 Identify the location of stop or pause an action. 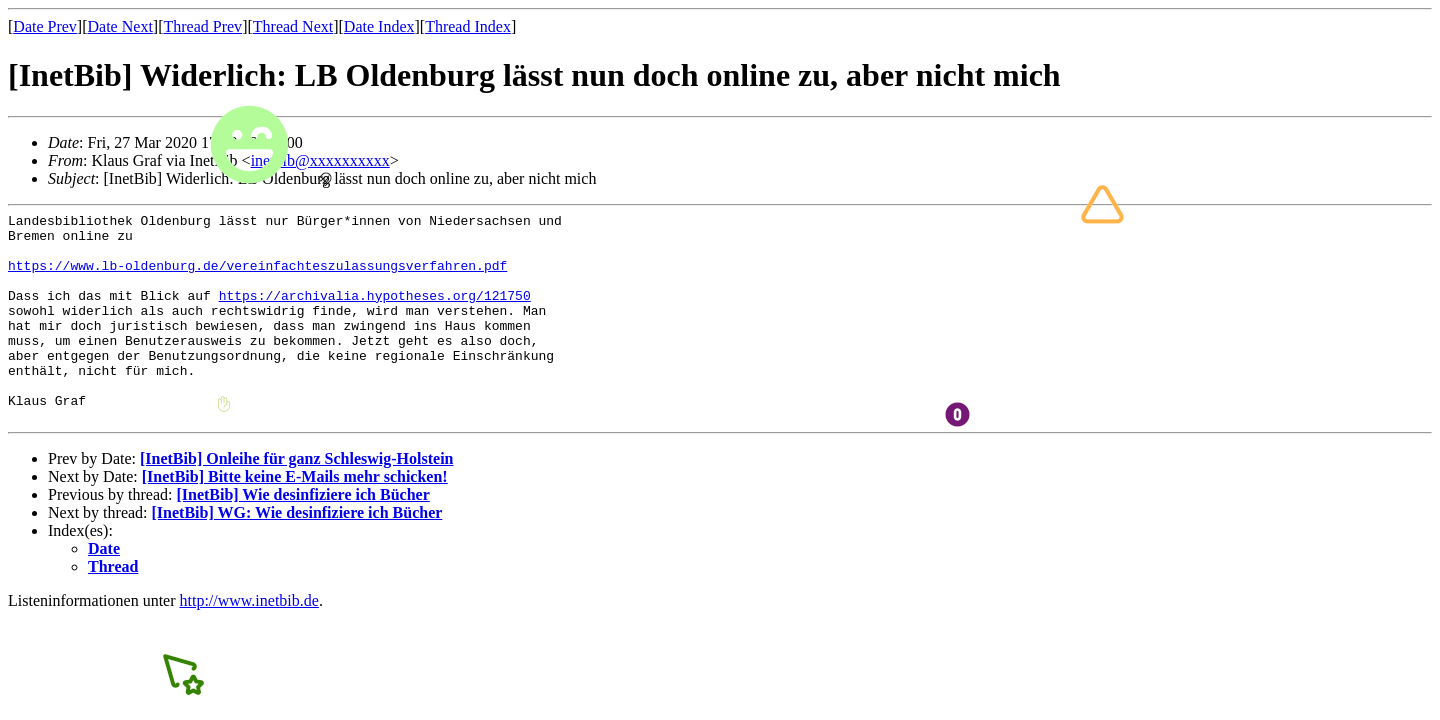
(224, 404).